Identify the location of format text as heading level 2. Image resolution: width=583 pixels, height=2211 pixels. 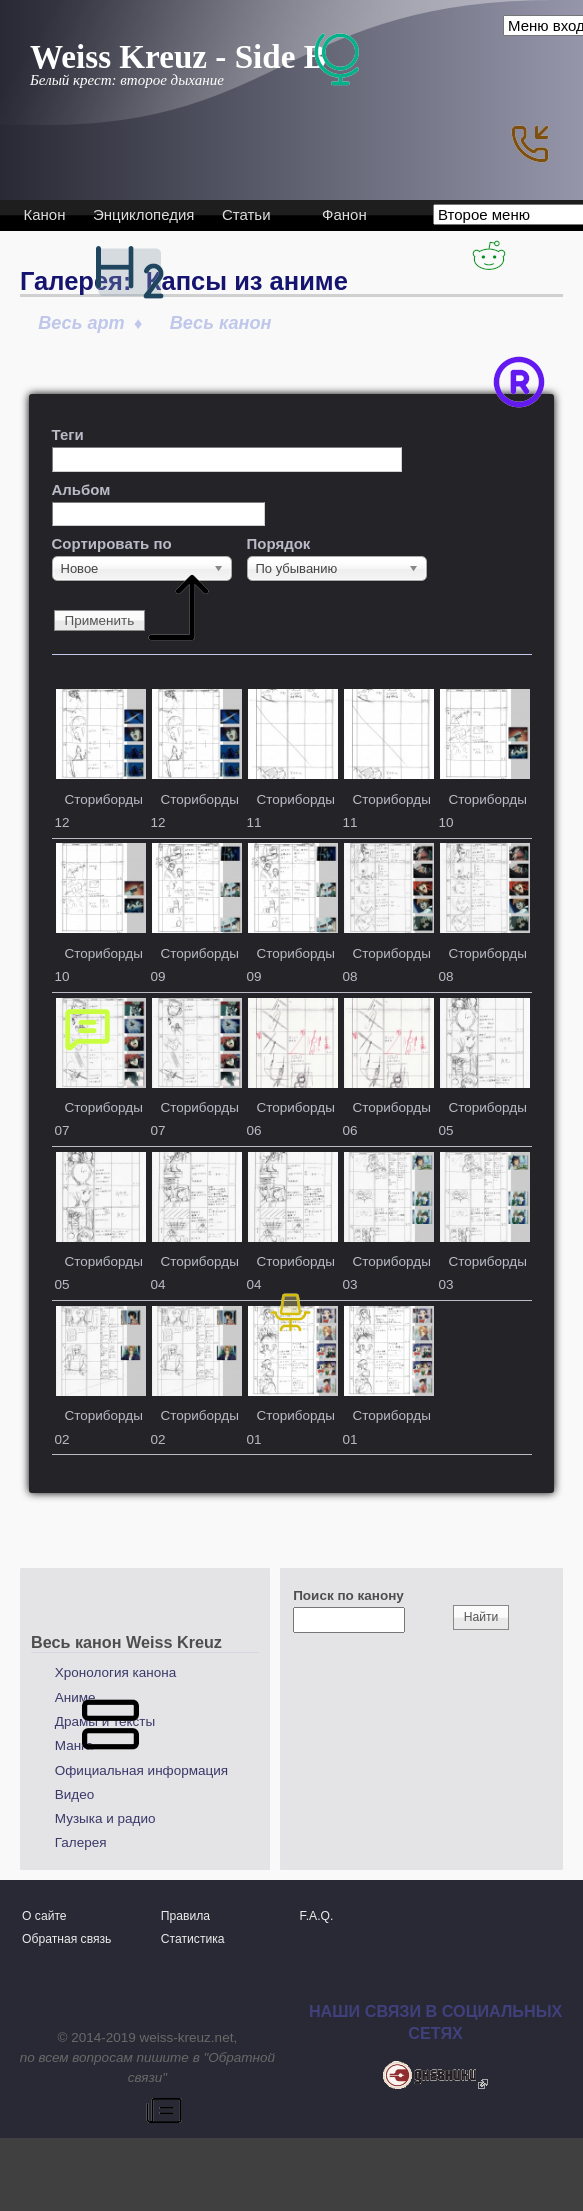
(126, 271).